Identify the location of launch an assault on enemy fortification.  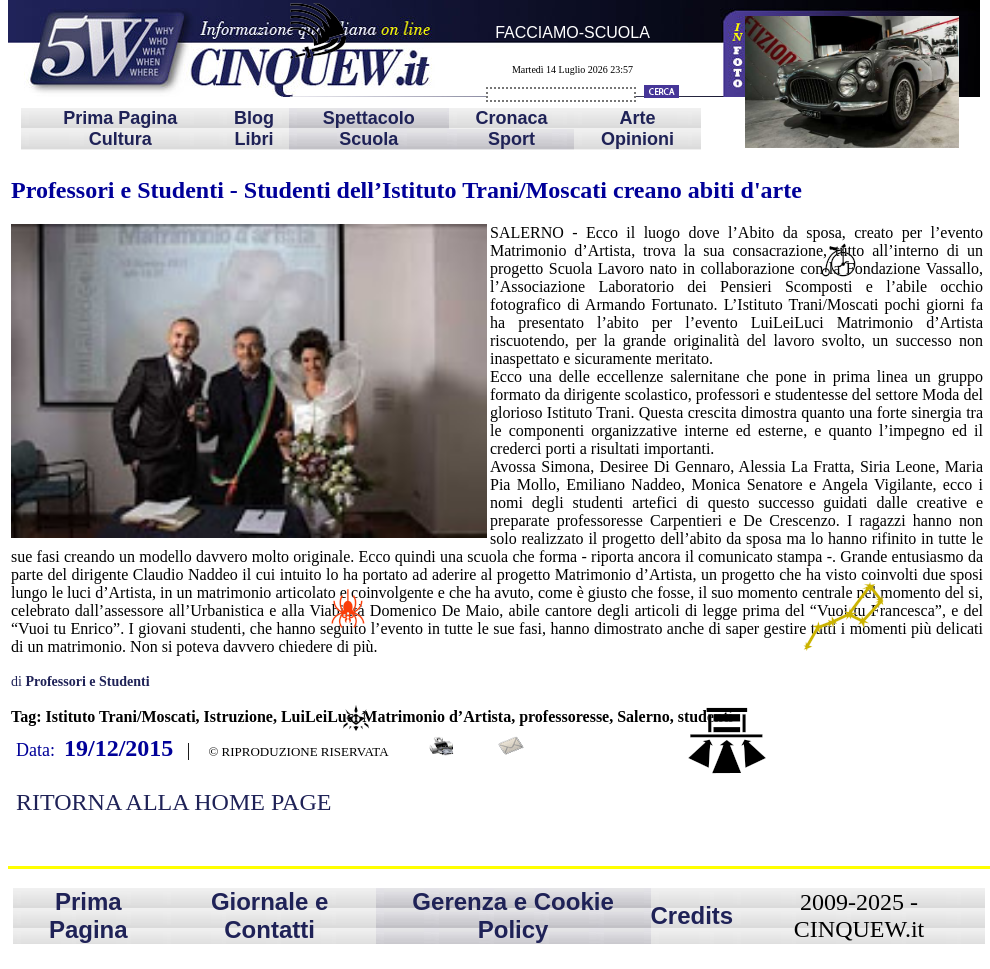
(727, 736).